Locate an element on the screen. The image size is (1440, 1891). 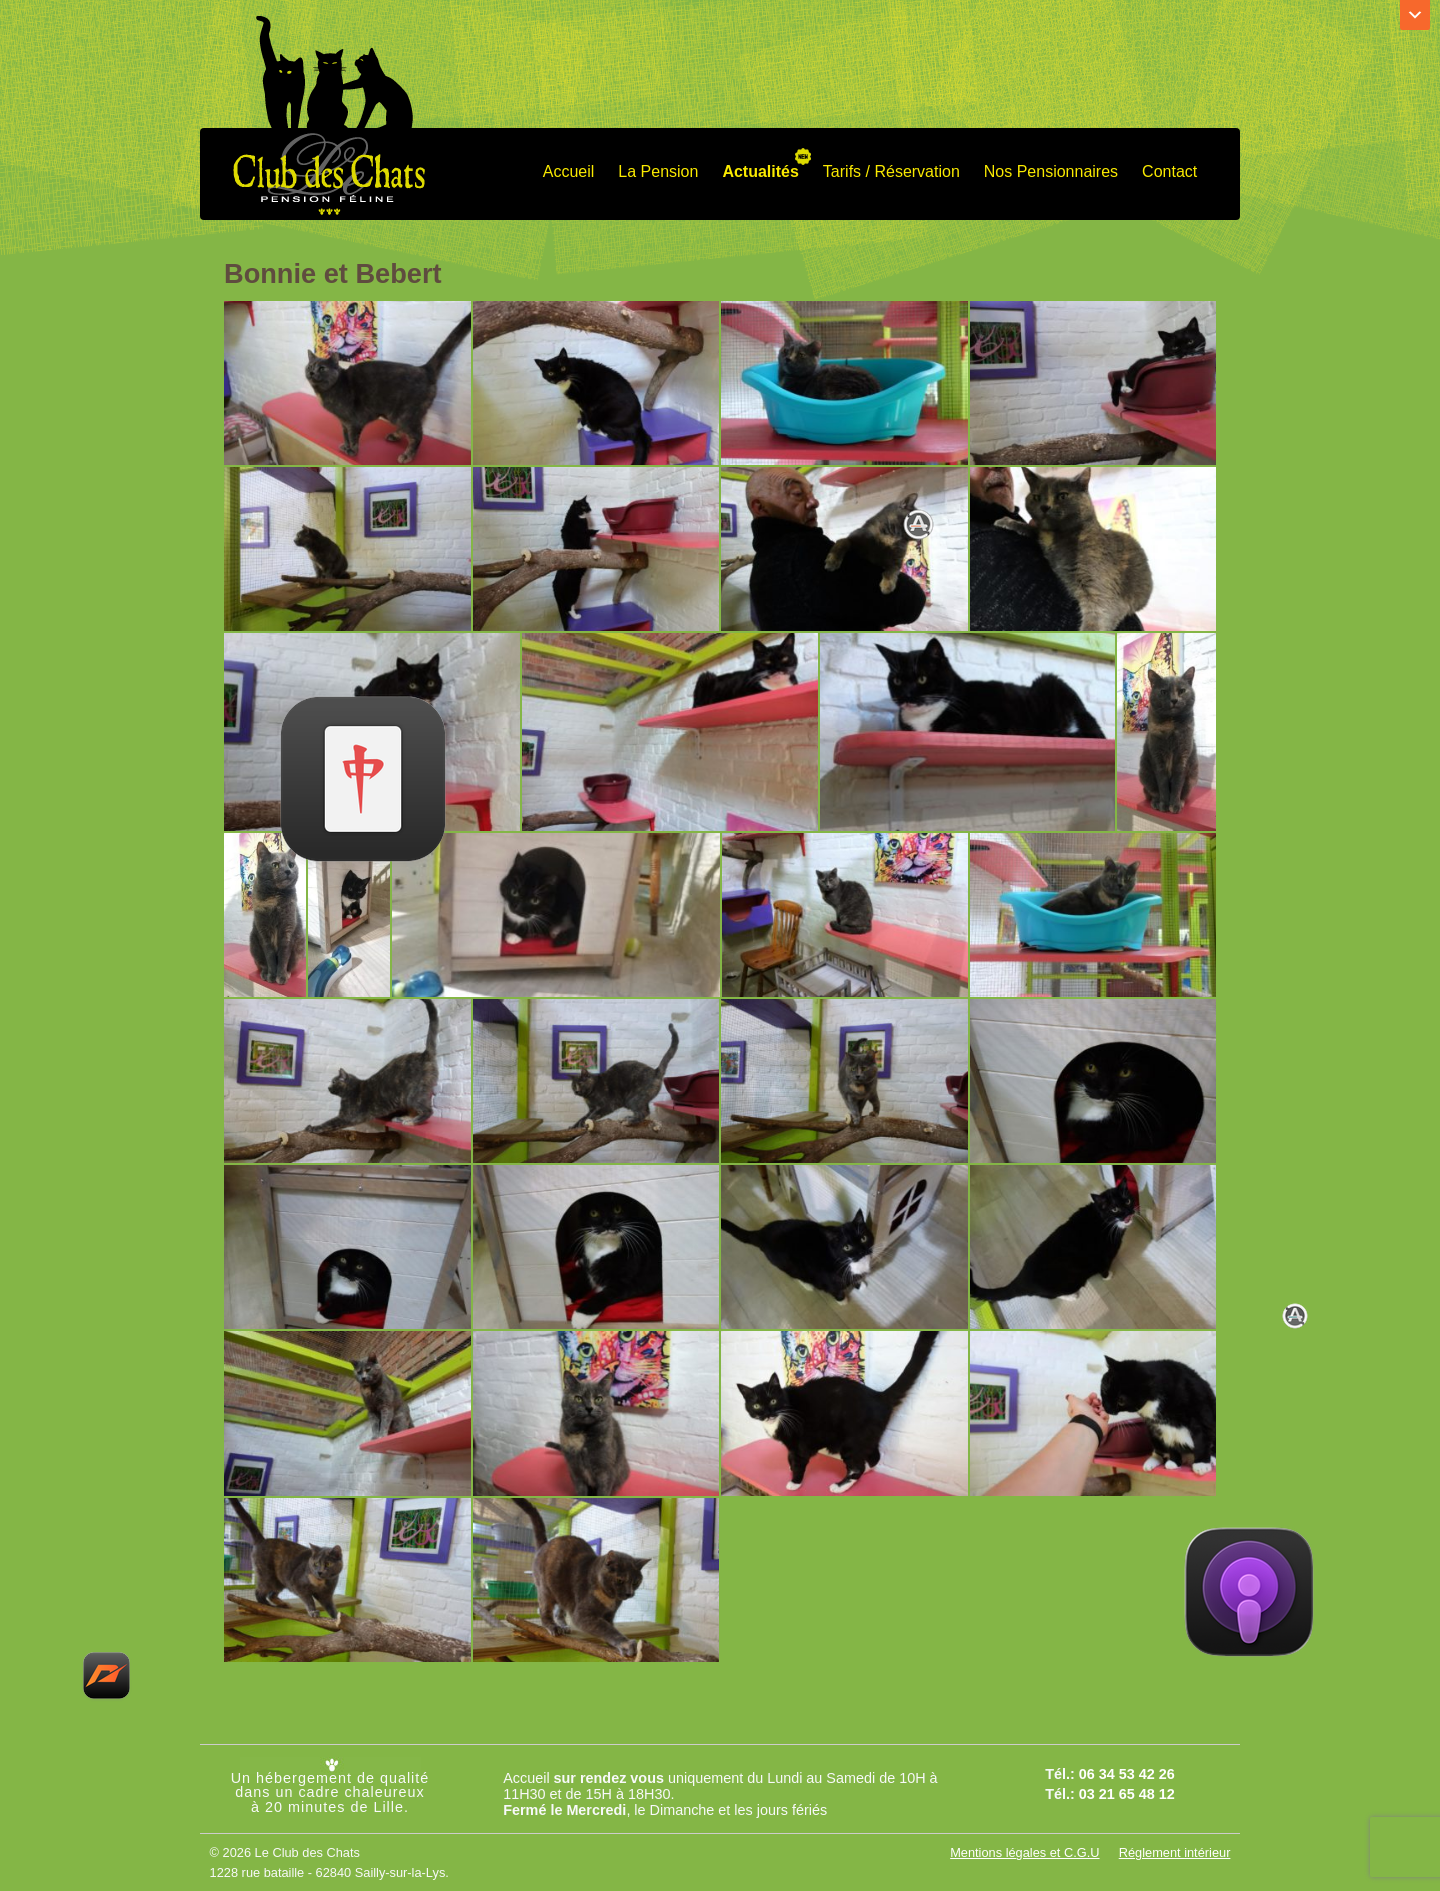
check for available software updates is located at coordinates (1295, 1316).